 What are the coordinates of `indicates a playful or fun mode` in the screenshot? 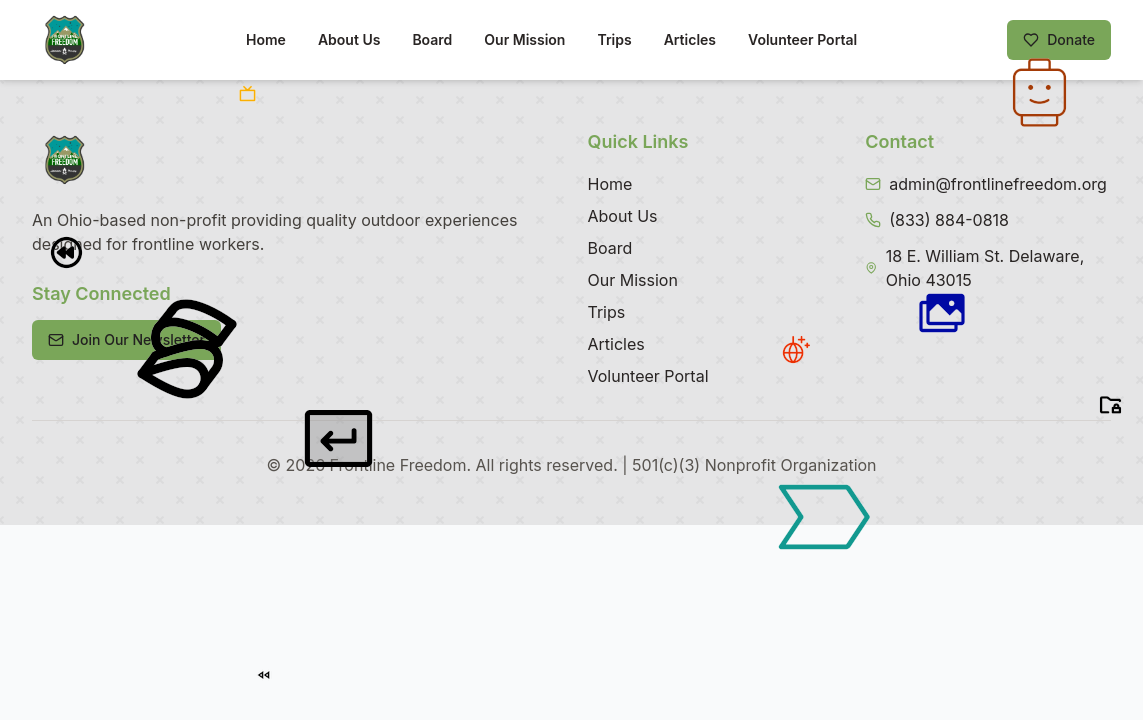 It's located at (1039, 92).